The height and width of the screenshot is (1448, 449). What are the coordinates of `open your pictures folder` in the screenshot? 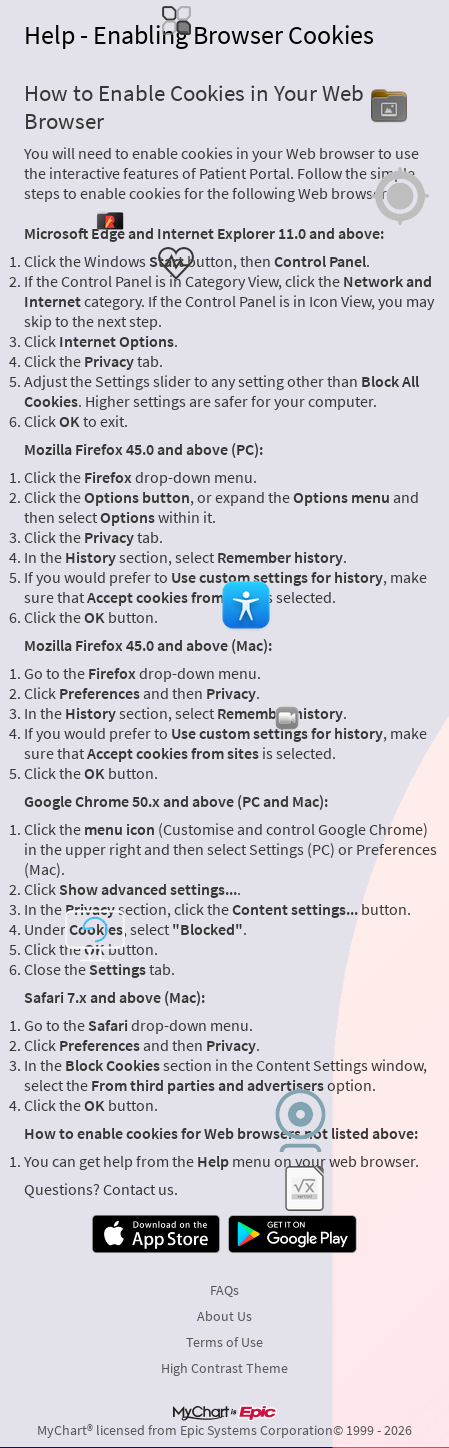 It's located at (389, 105).